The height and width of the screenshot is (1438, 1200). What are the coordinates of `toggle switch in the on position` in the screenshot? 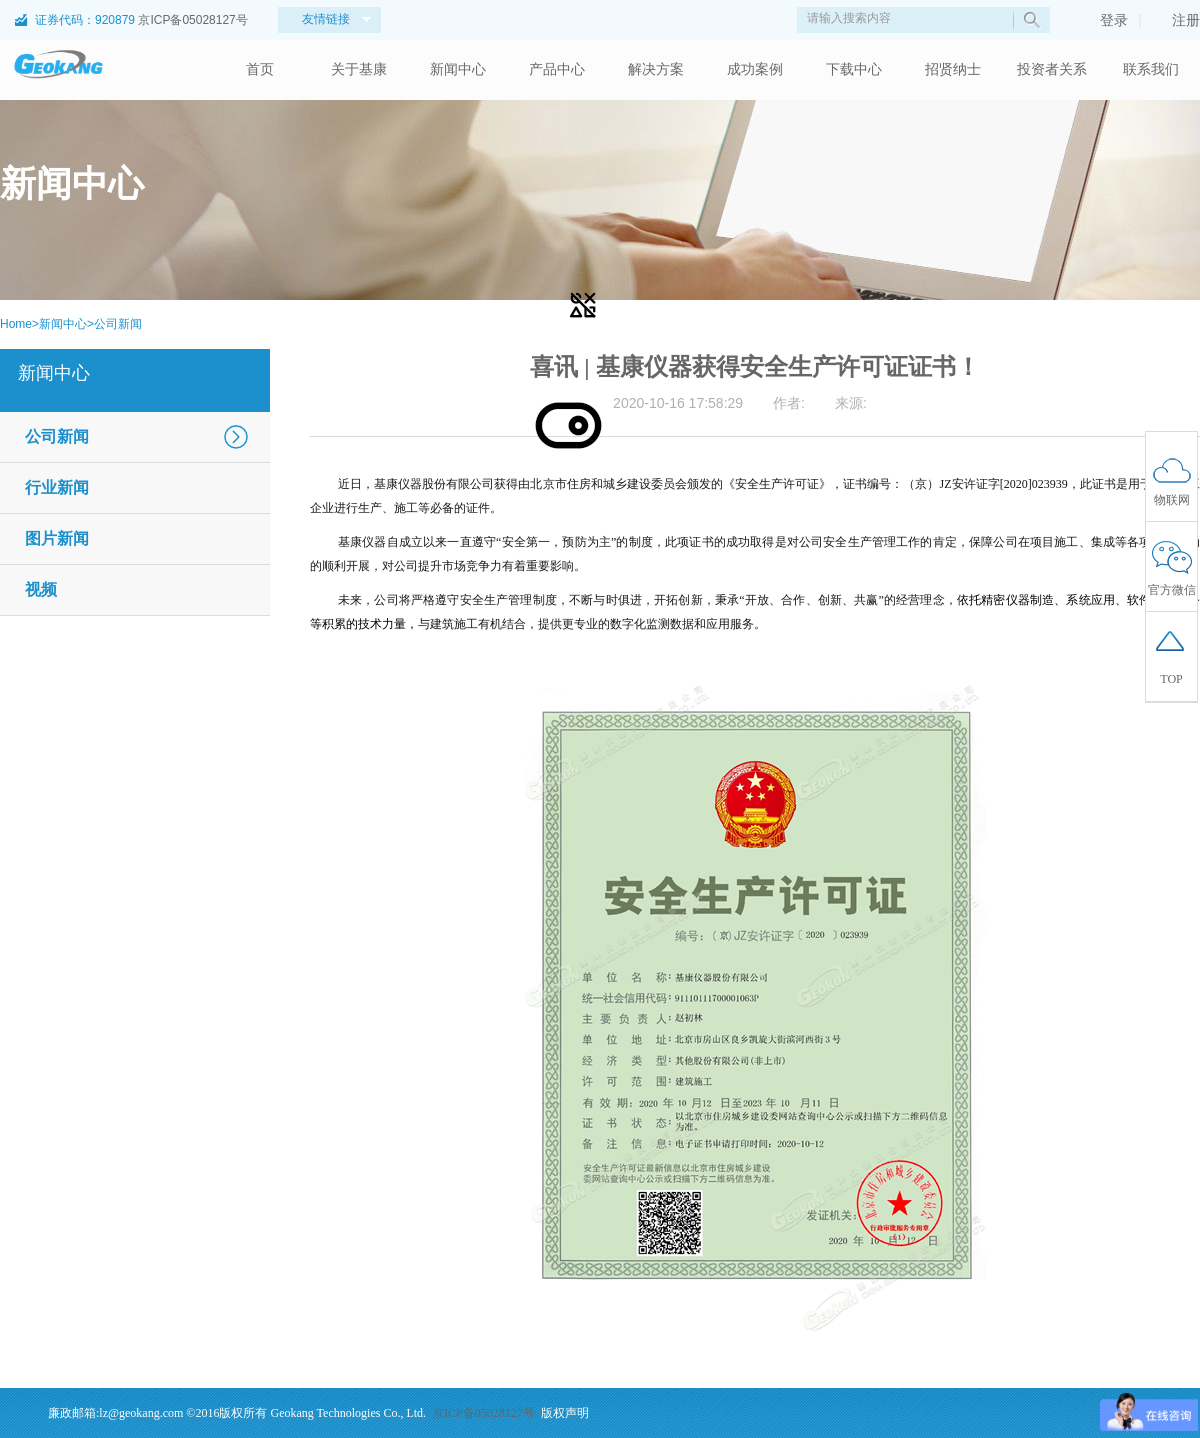 It's located at (568, 425).